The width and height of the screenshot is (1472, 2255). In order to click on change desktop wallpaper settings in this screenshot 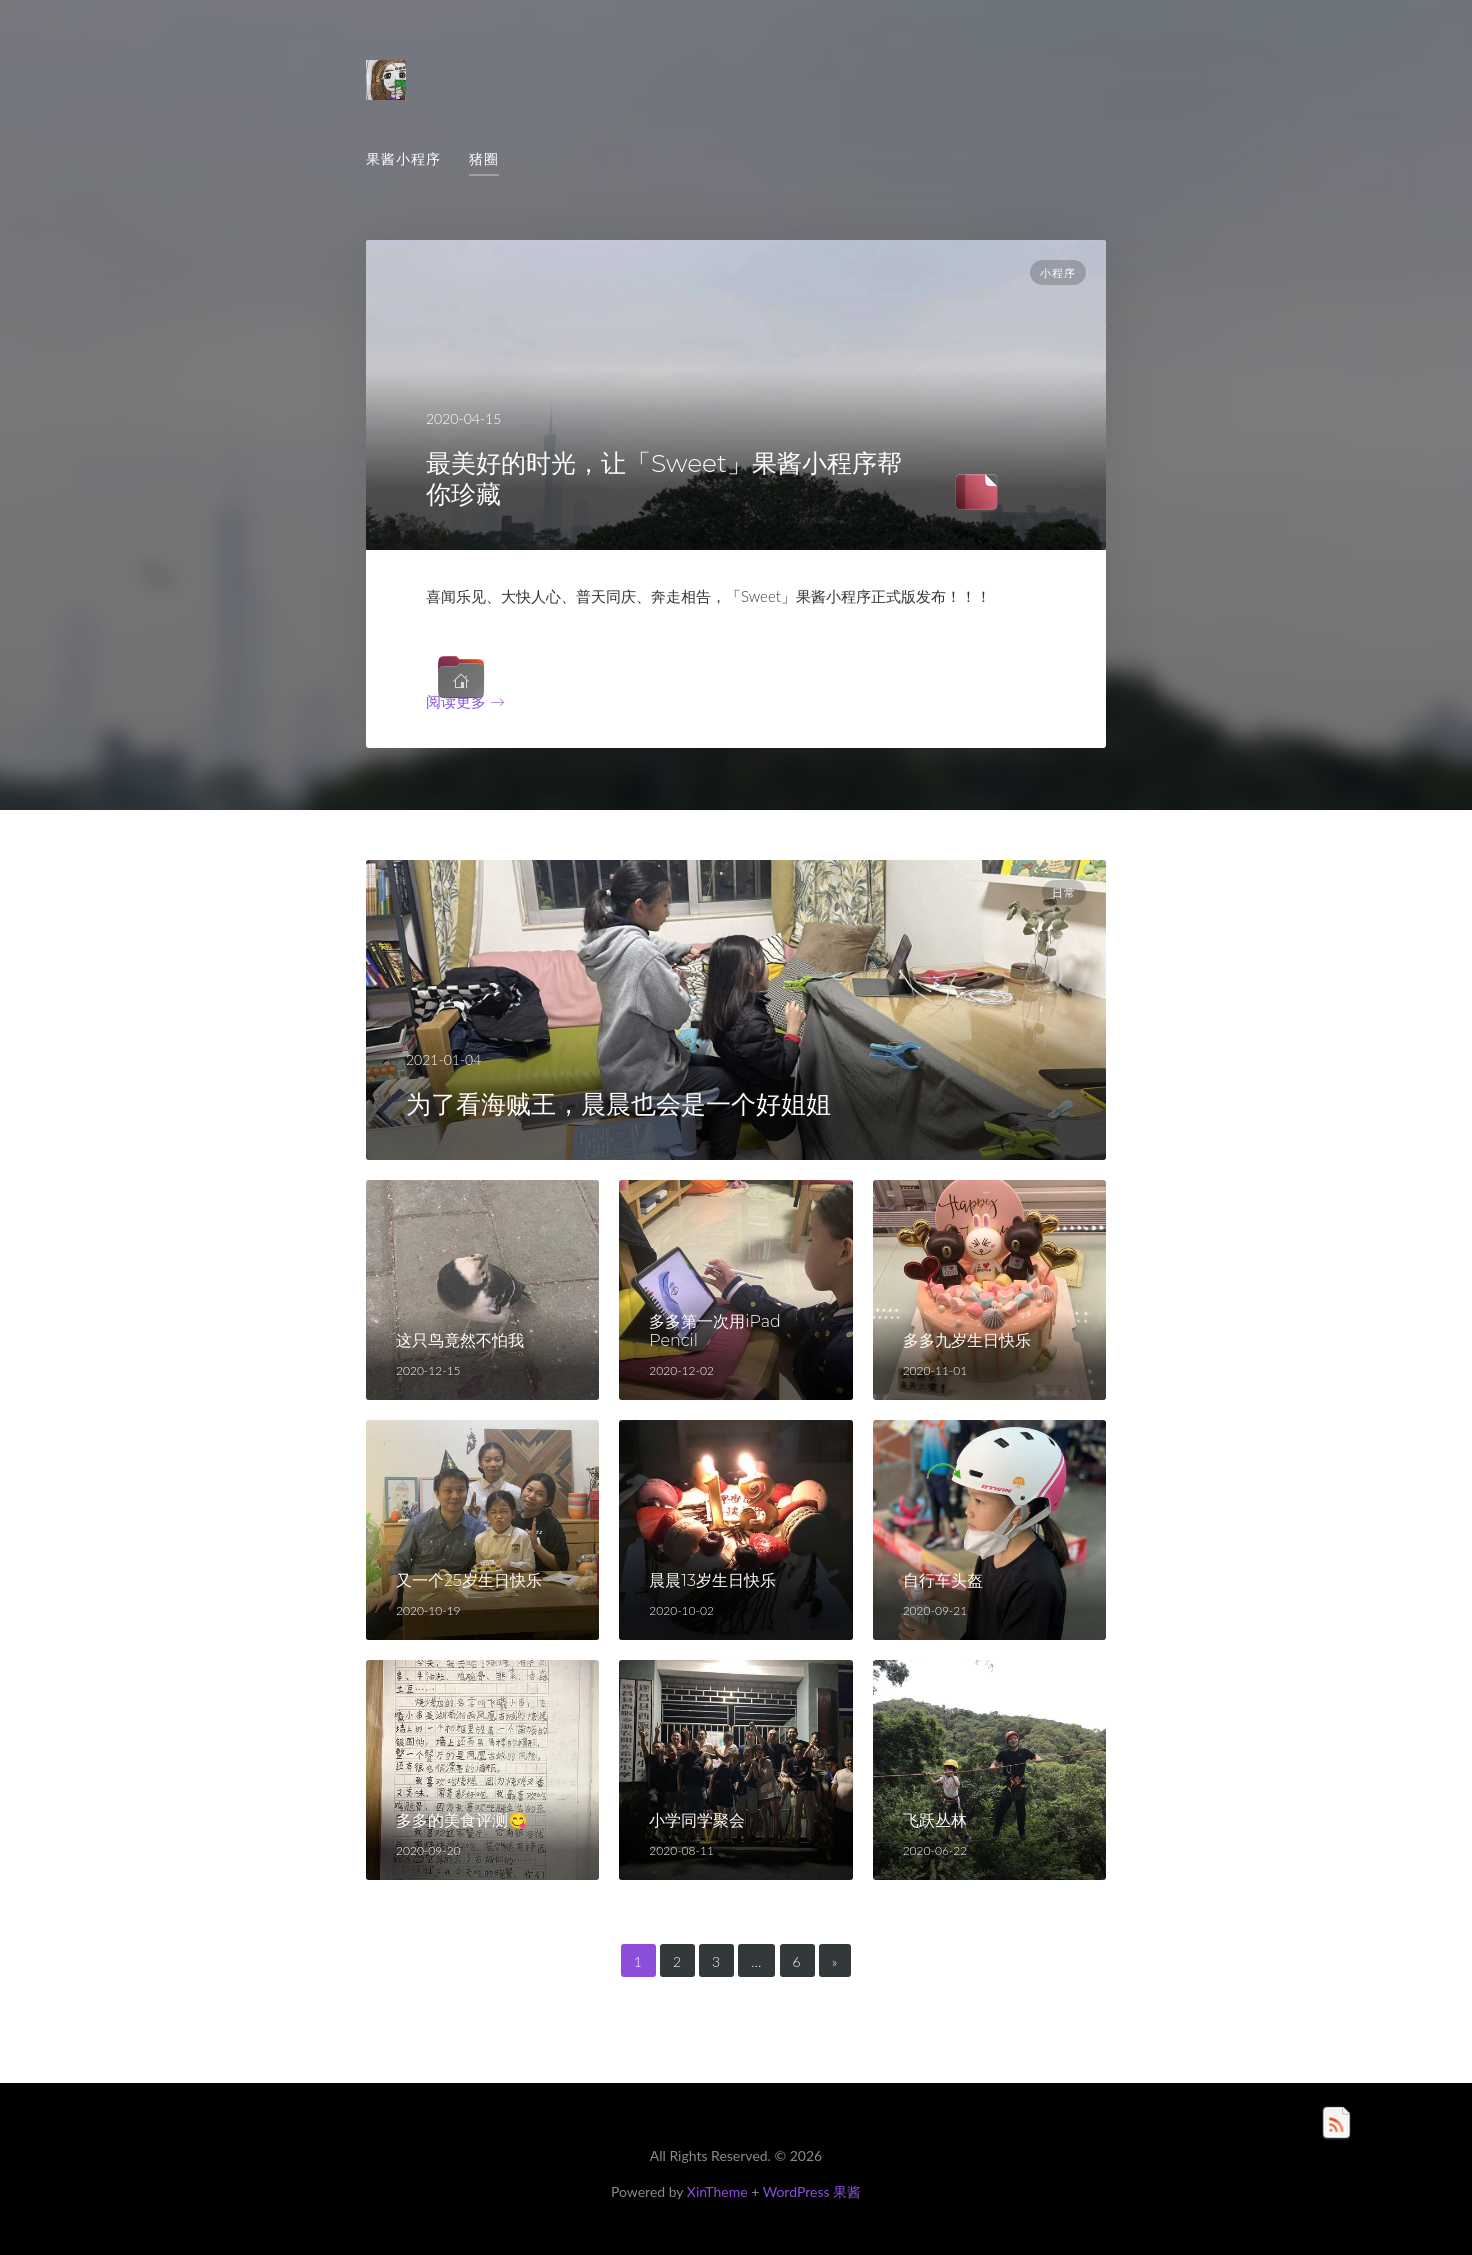, I will do `click(976, 490)`.